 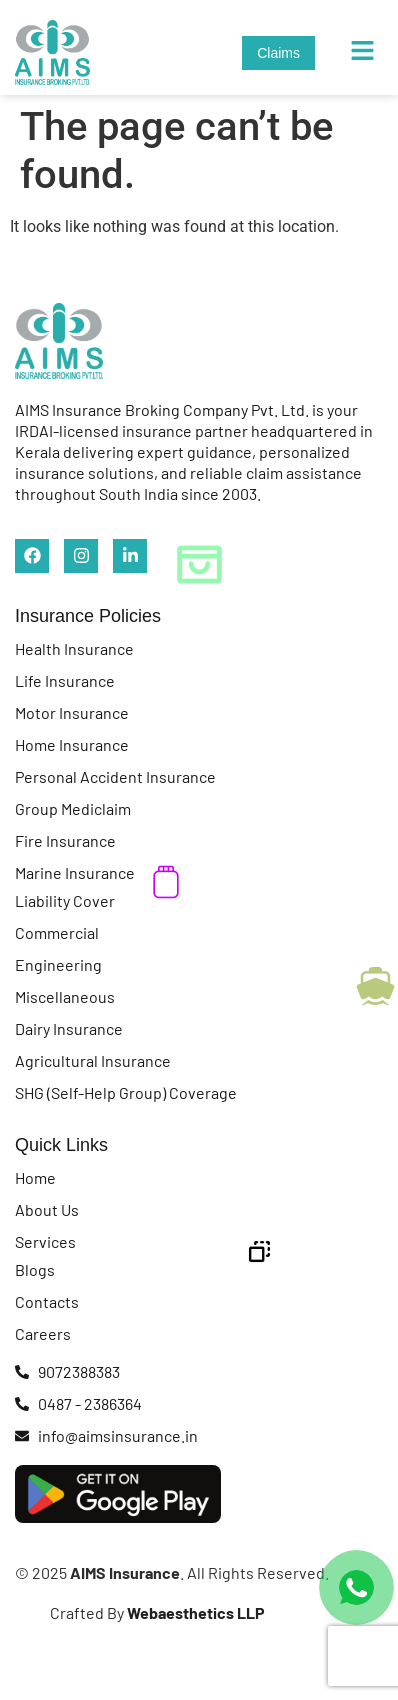 What do you see at coordinates (259, 1251) in the screenshot?
I see `send selected element to back layer` at bounding box center [259, 1251].